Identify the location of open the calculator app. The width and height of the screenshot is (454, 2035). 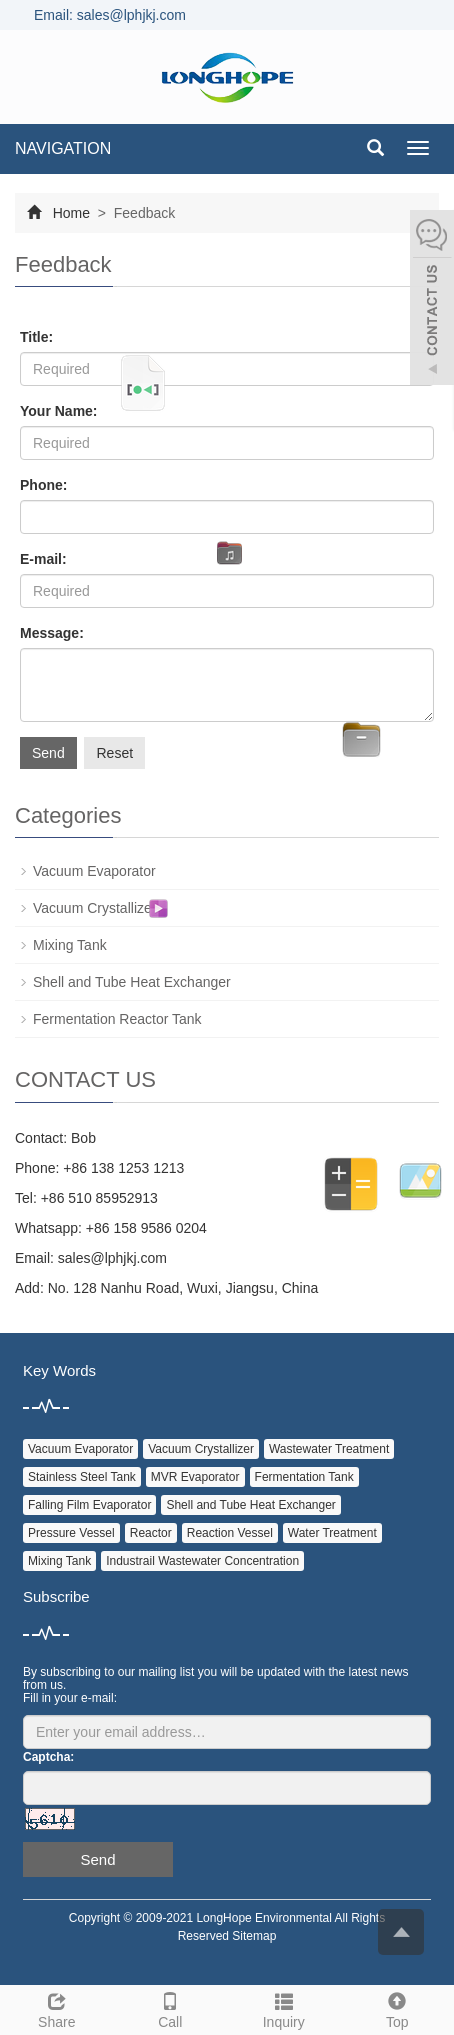
(351, 1184).